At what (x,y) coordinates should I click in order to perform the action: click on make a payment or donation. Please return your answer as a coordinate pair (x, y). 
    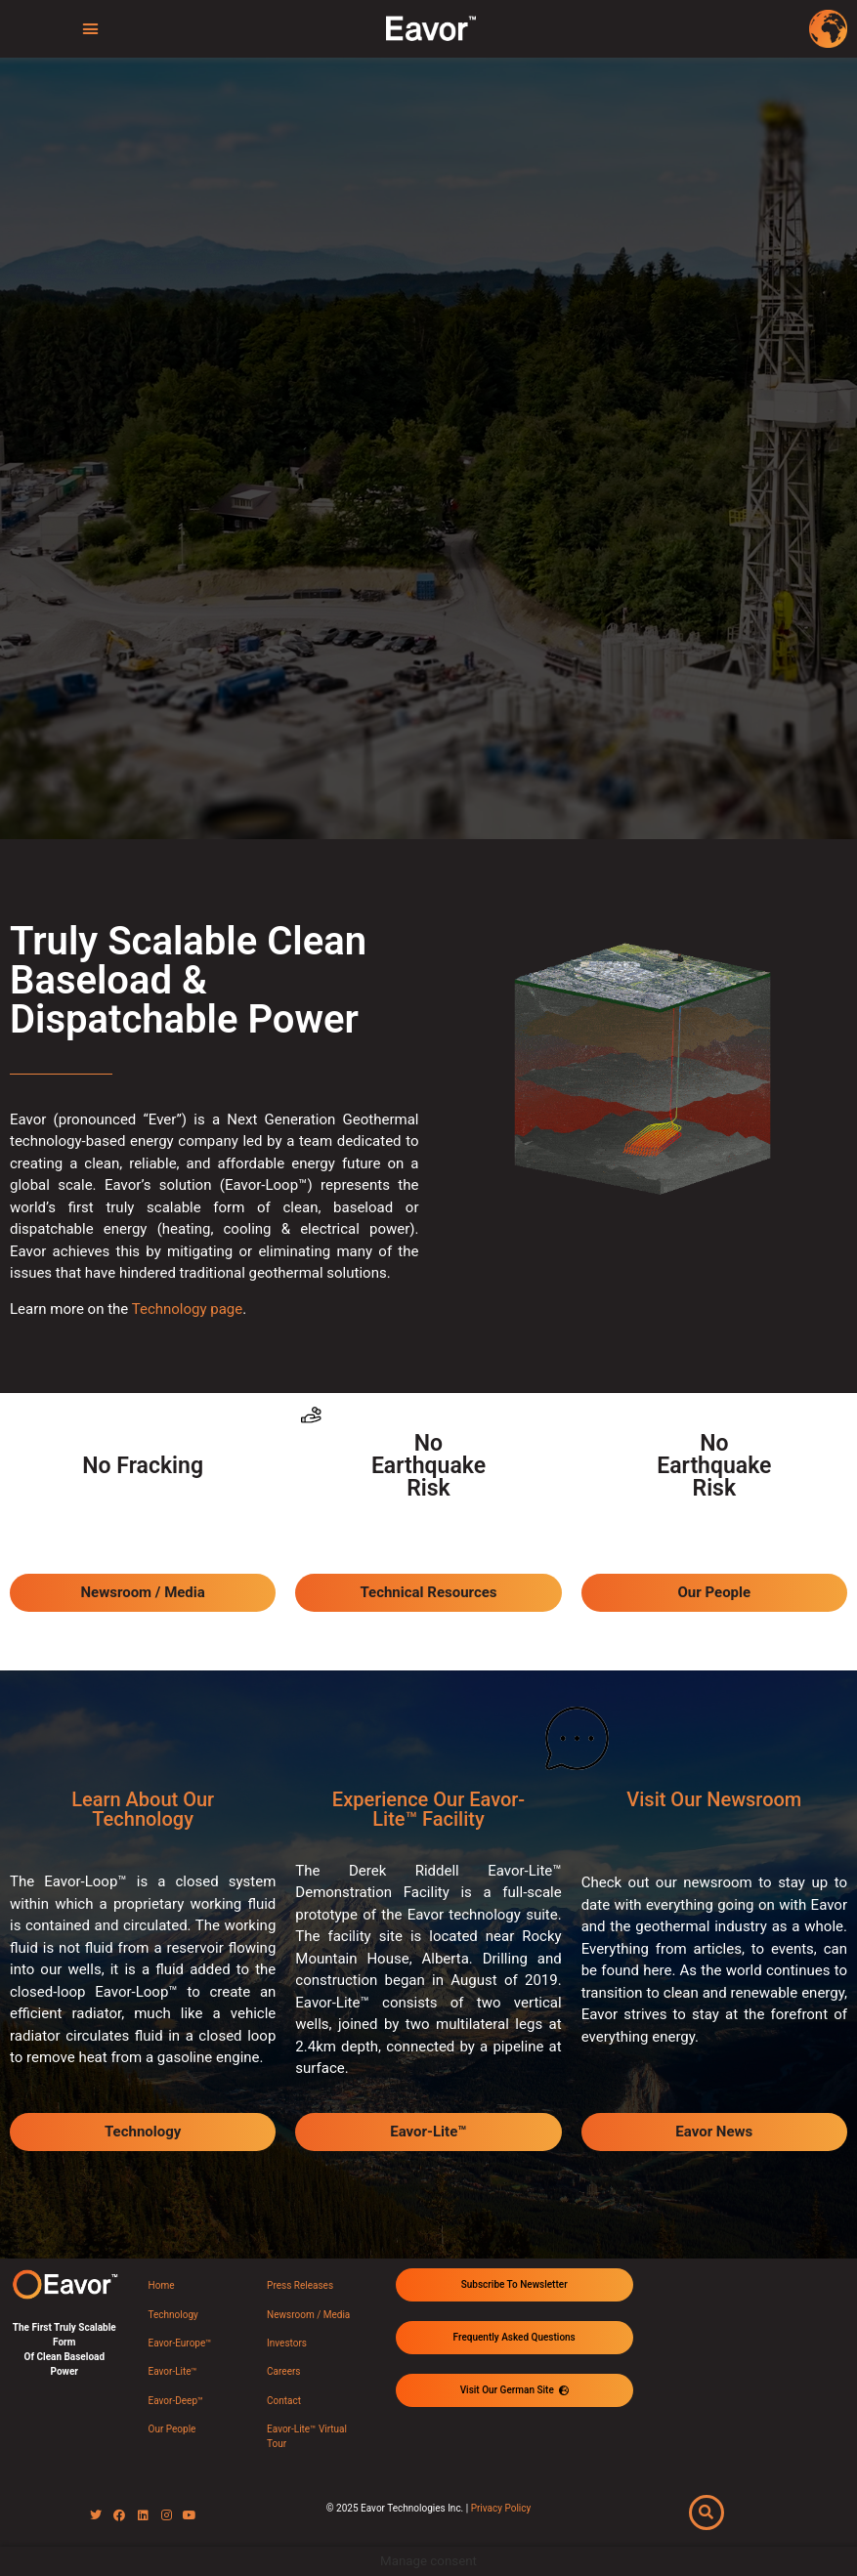
    Looking at the image, I should click on (312, 1415).